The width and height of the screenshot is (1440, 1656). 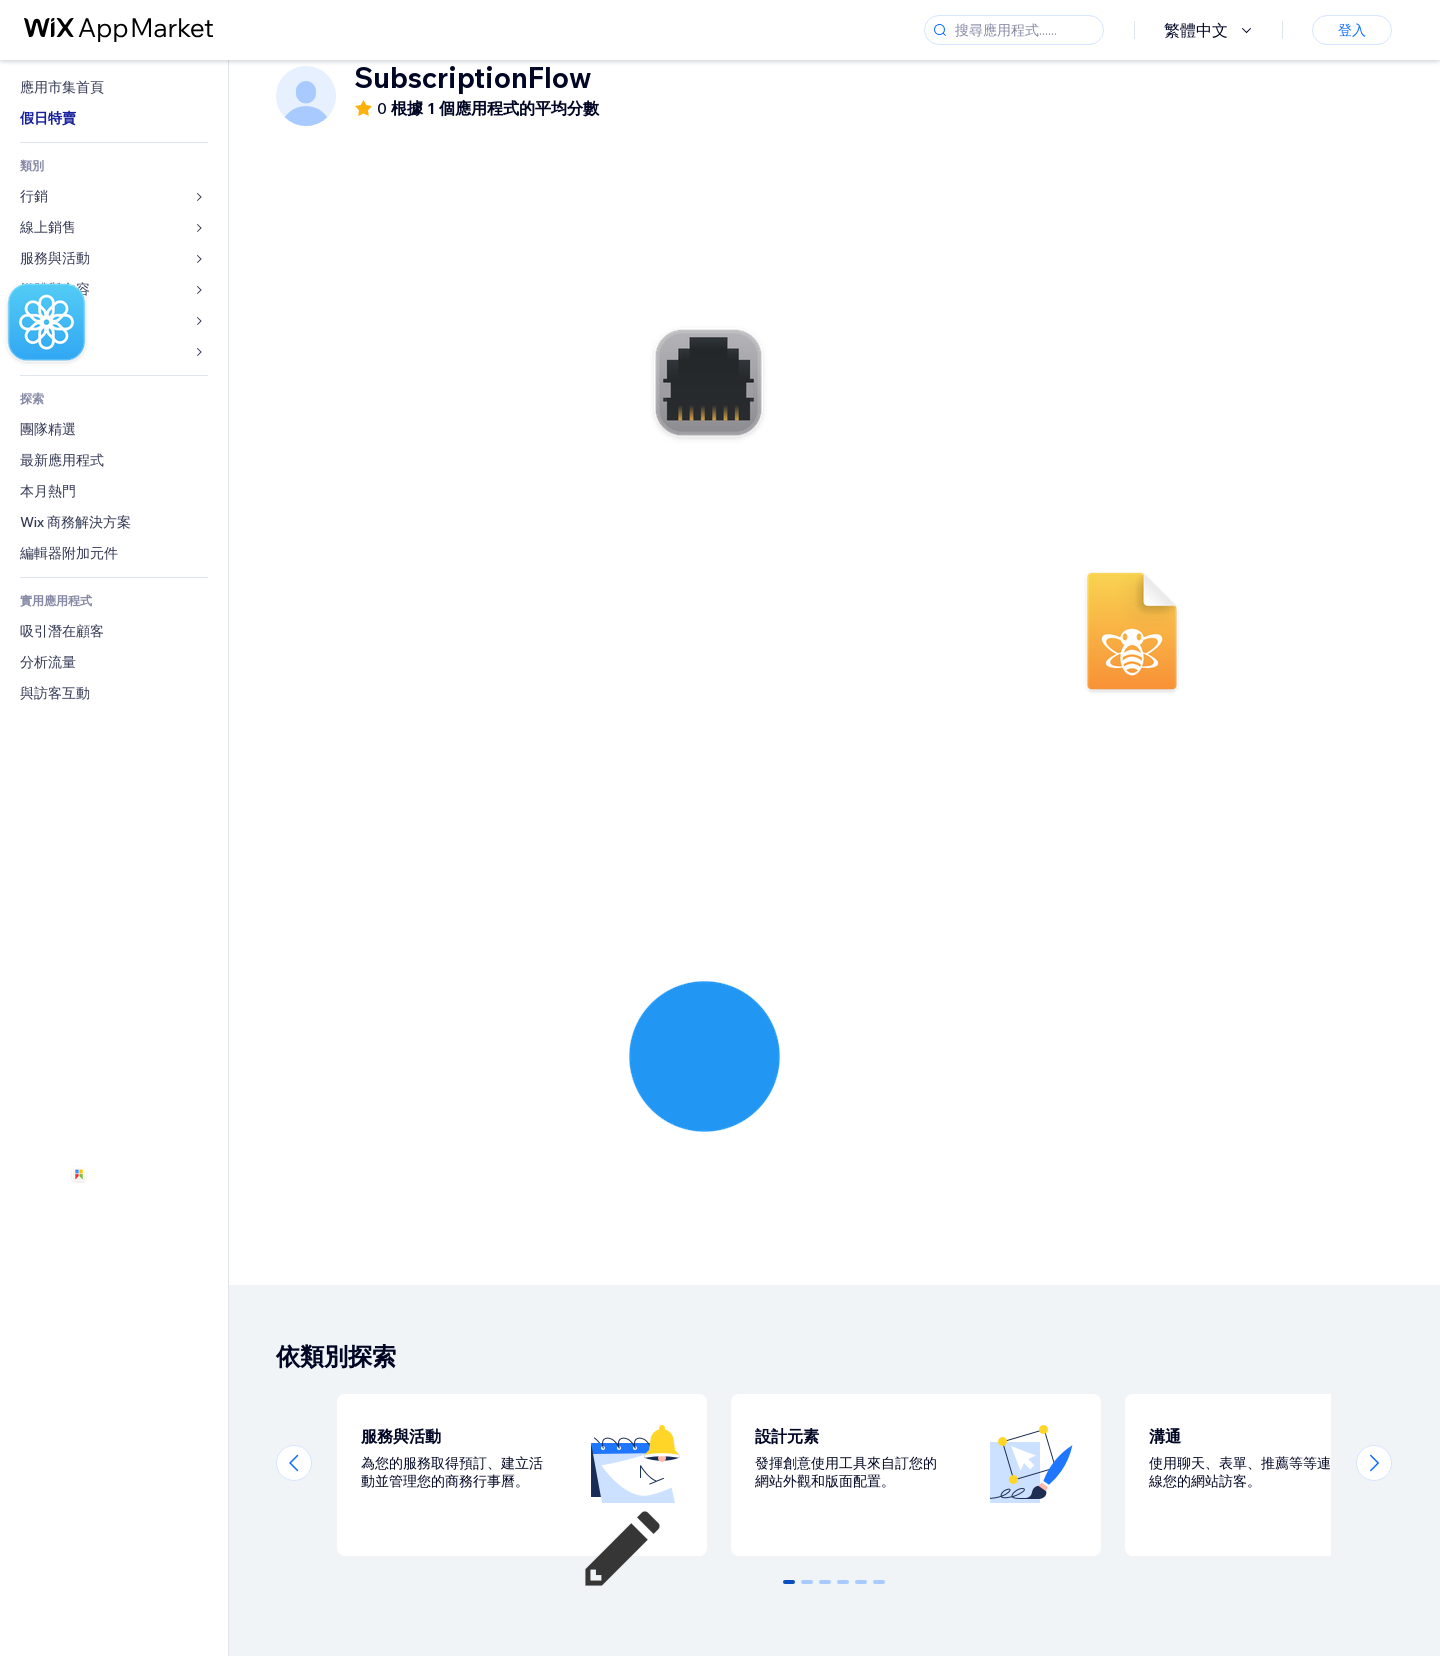 What do you see at coordinates (704, 1056) in the screenshot?
I see `indicates a new or unread item` at bounding box center [704, 1056].